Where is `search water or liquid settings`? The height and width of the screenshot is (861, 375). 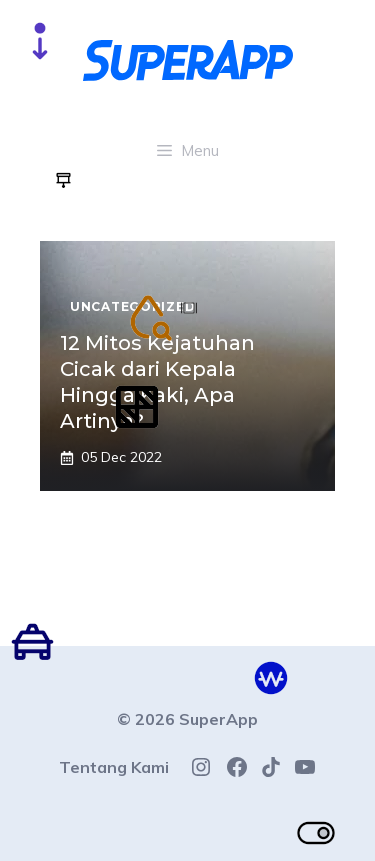
search water or liquid settings is located at coordinates (148, 317).